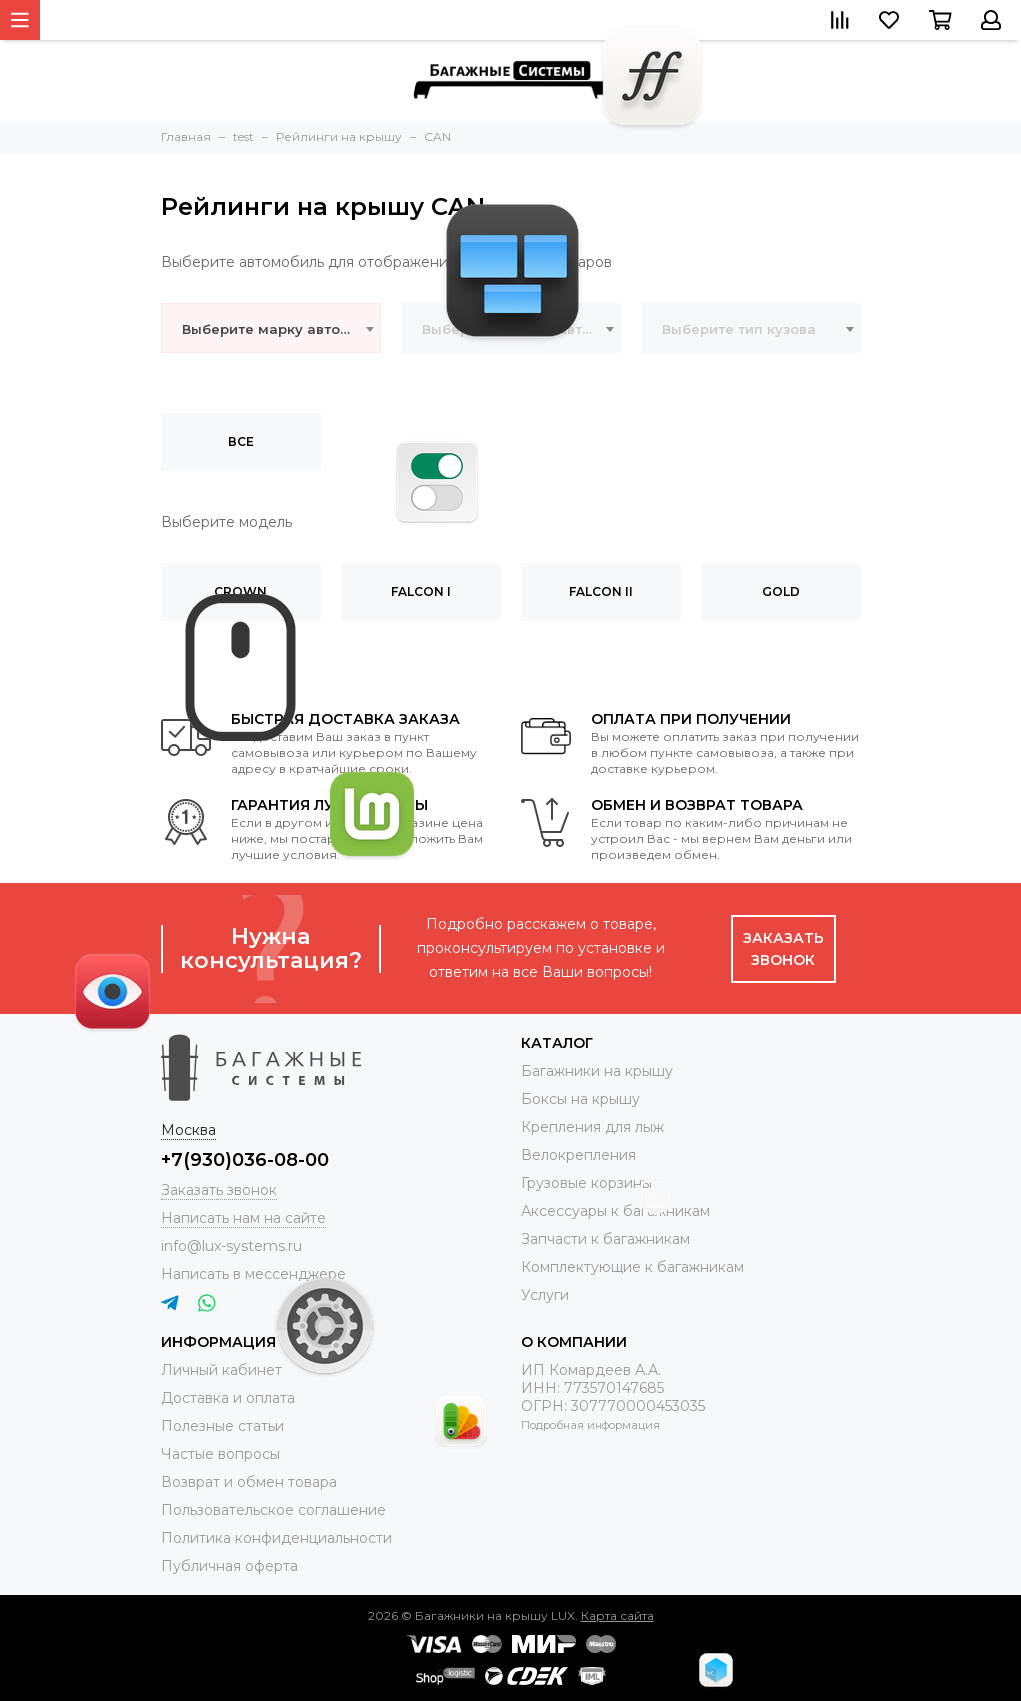  I want to click on open aegisub subtitle editor, so click(112, 991).